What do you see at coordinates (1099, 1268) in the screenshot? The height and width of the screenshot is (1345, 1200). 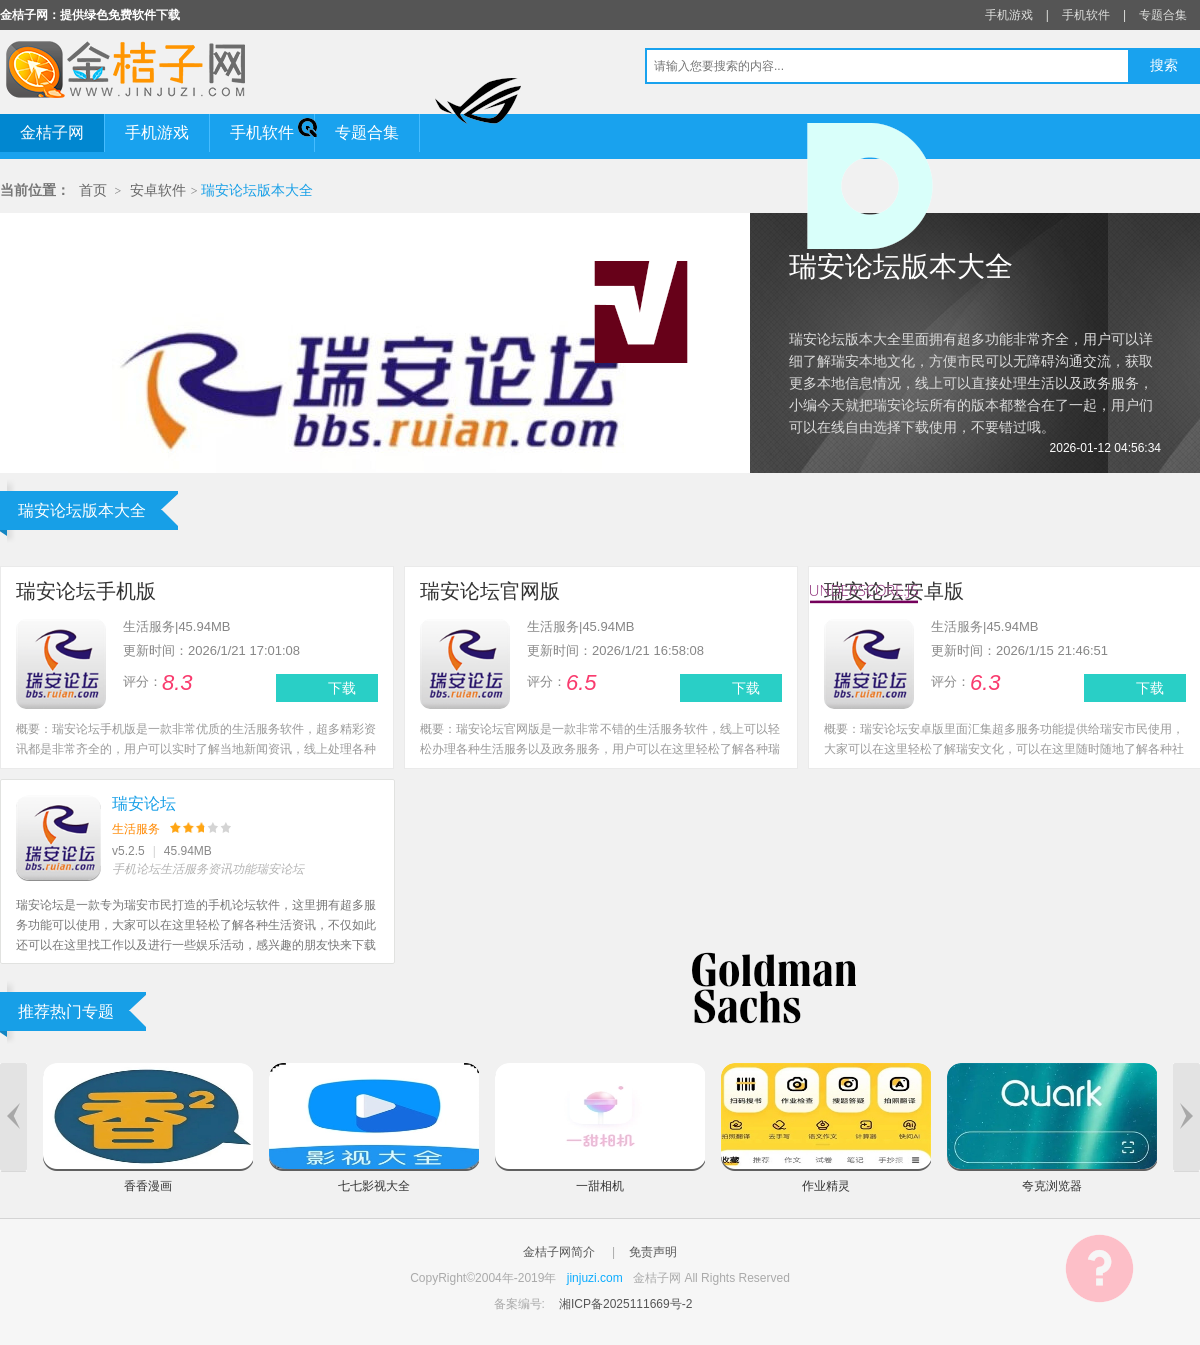 I see `access help or support` at bounding box center [1099, 1268].